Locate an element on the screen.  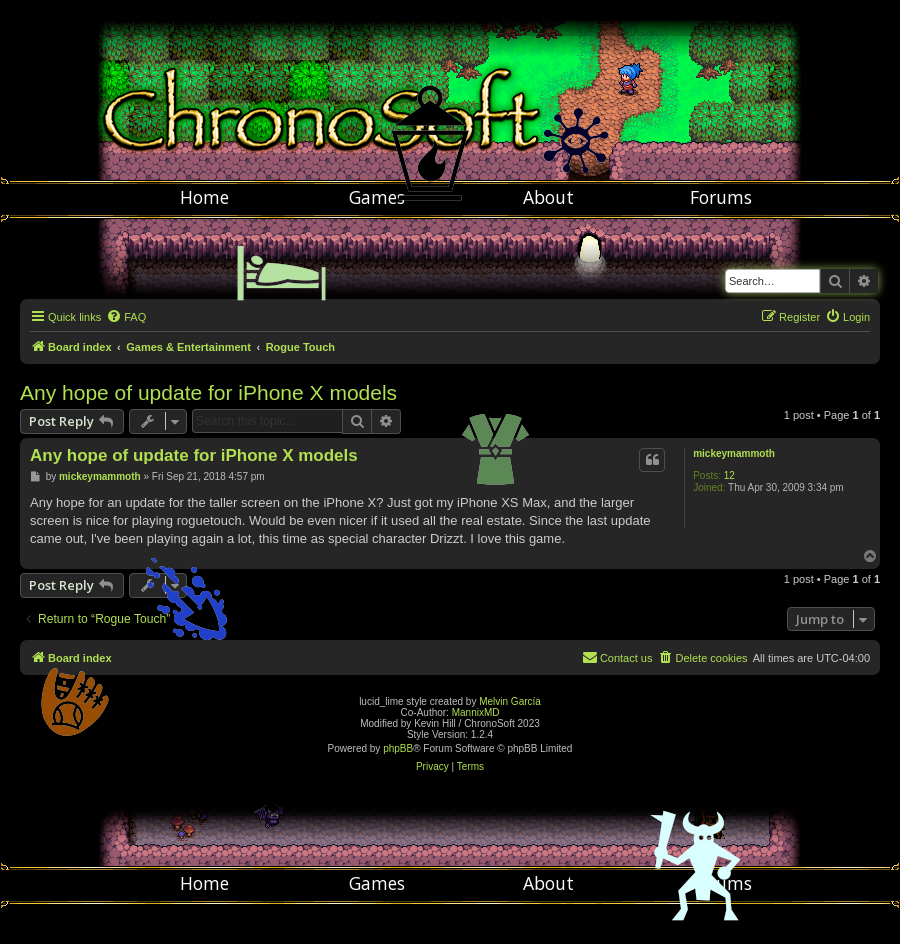
select evil minion character or enemy type is located at coordinates (695, 865).